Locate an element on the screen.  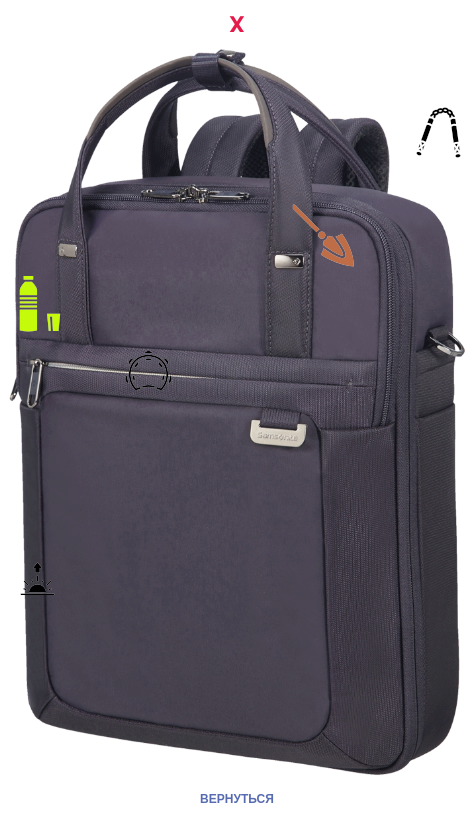
equip arrow ammunition is located at coordinates (324, 236).